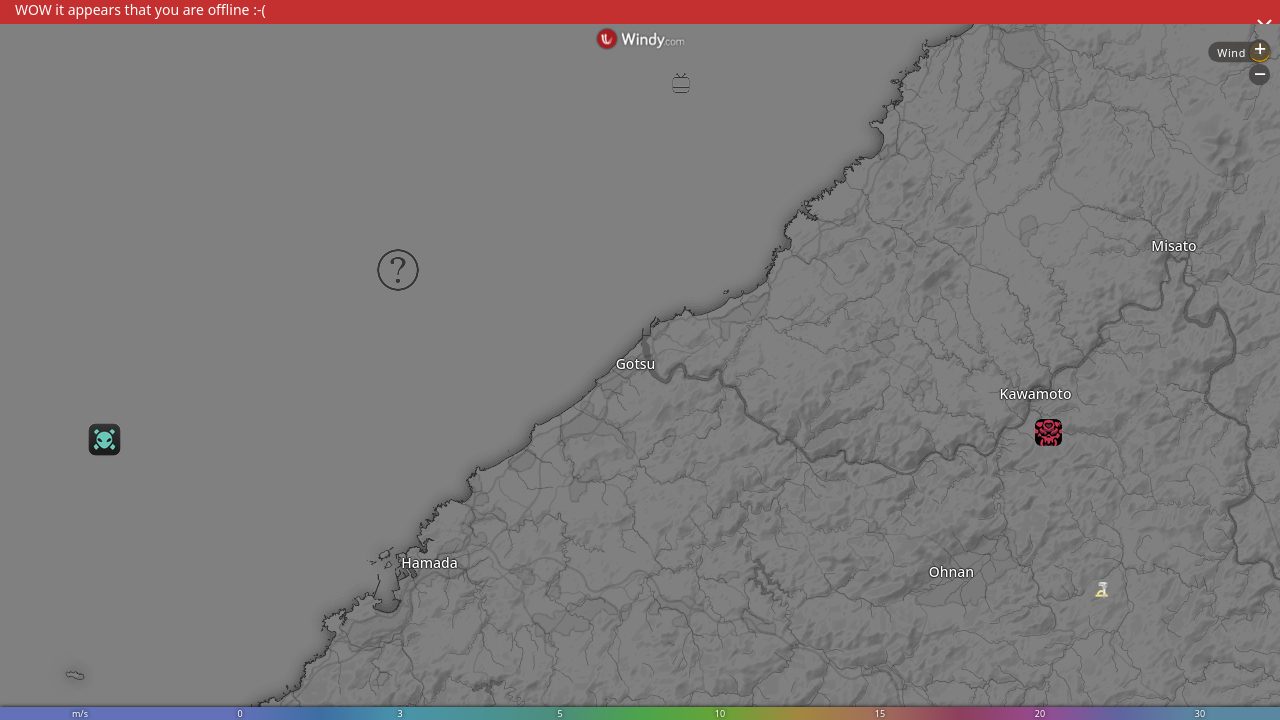  I want to click on launch helltaker game, so click(1048, 432).